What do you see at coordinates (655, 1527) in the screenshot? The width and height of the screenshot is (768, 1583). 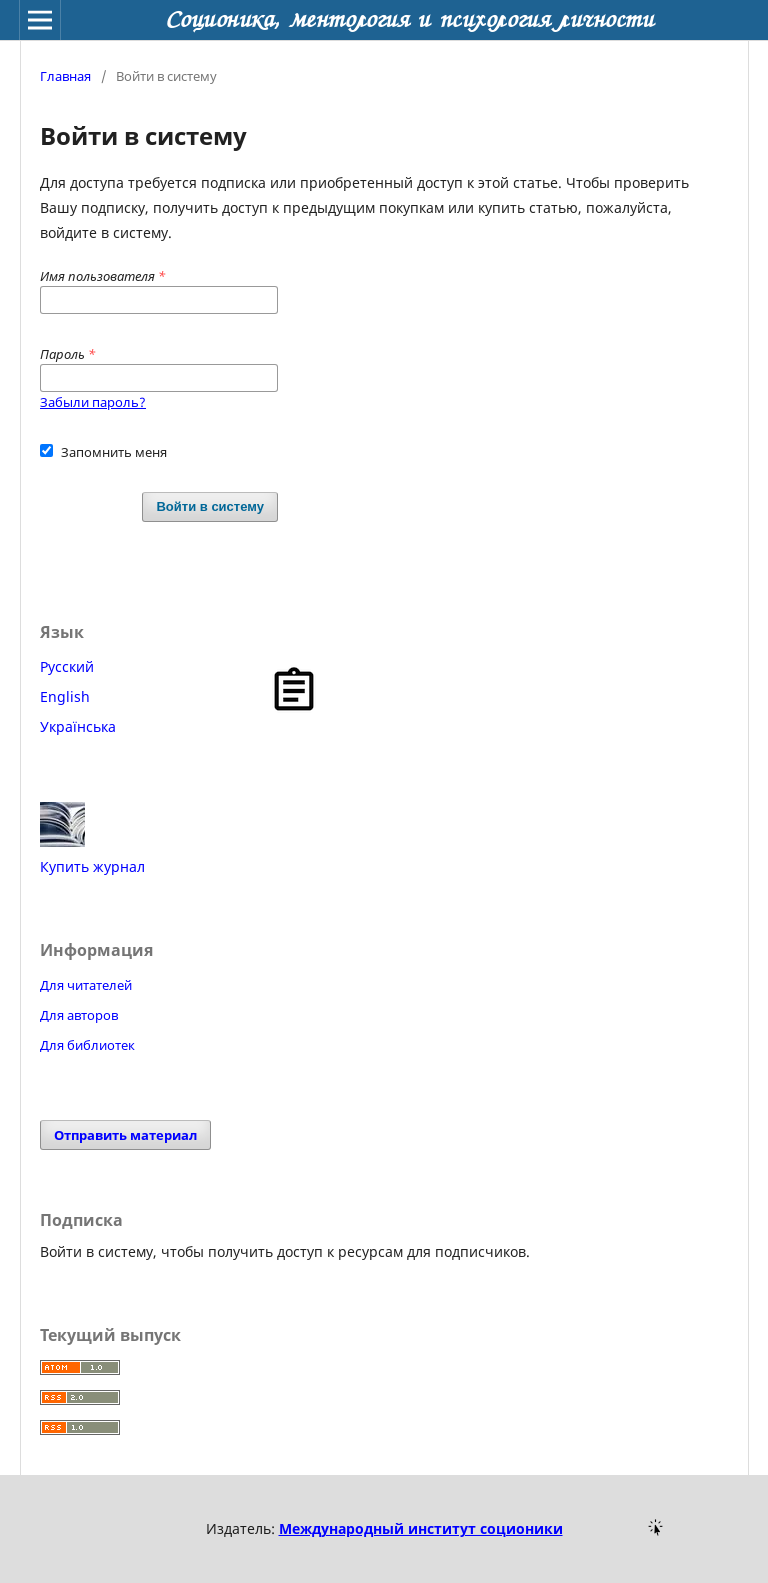 I see `click or tap interaction indicator` at bounding box center [655, 1527].